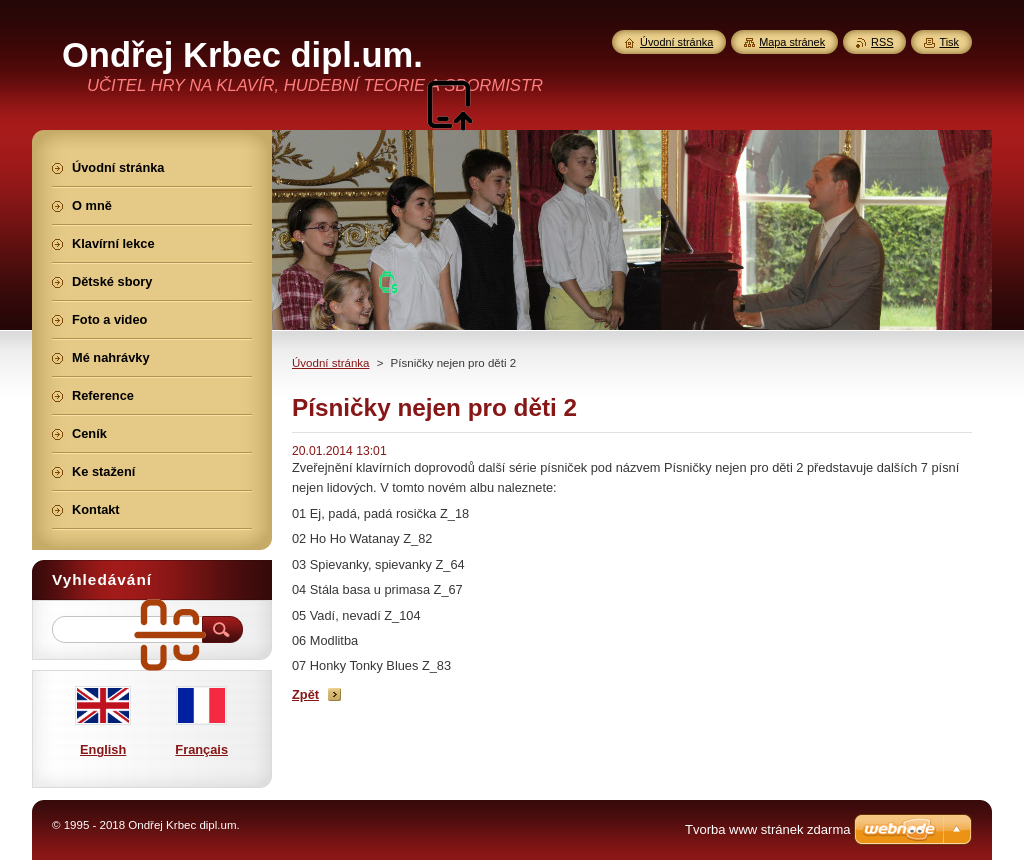  Describe the element at coordinates (387, 282) in the screenshot. I see `view payment or finance features on your smartwatch` at that location.